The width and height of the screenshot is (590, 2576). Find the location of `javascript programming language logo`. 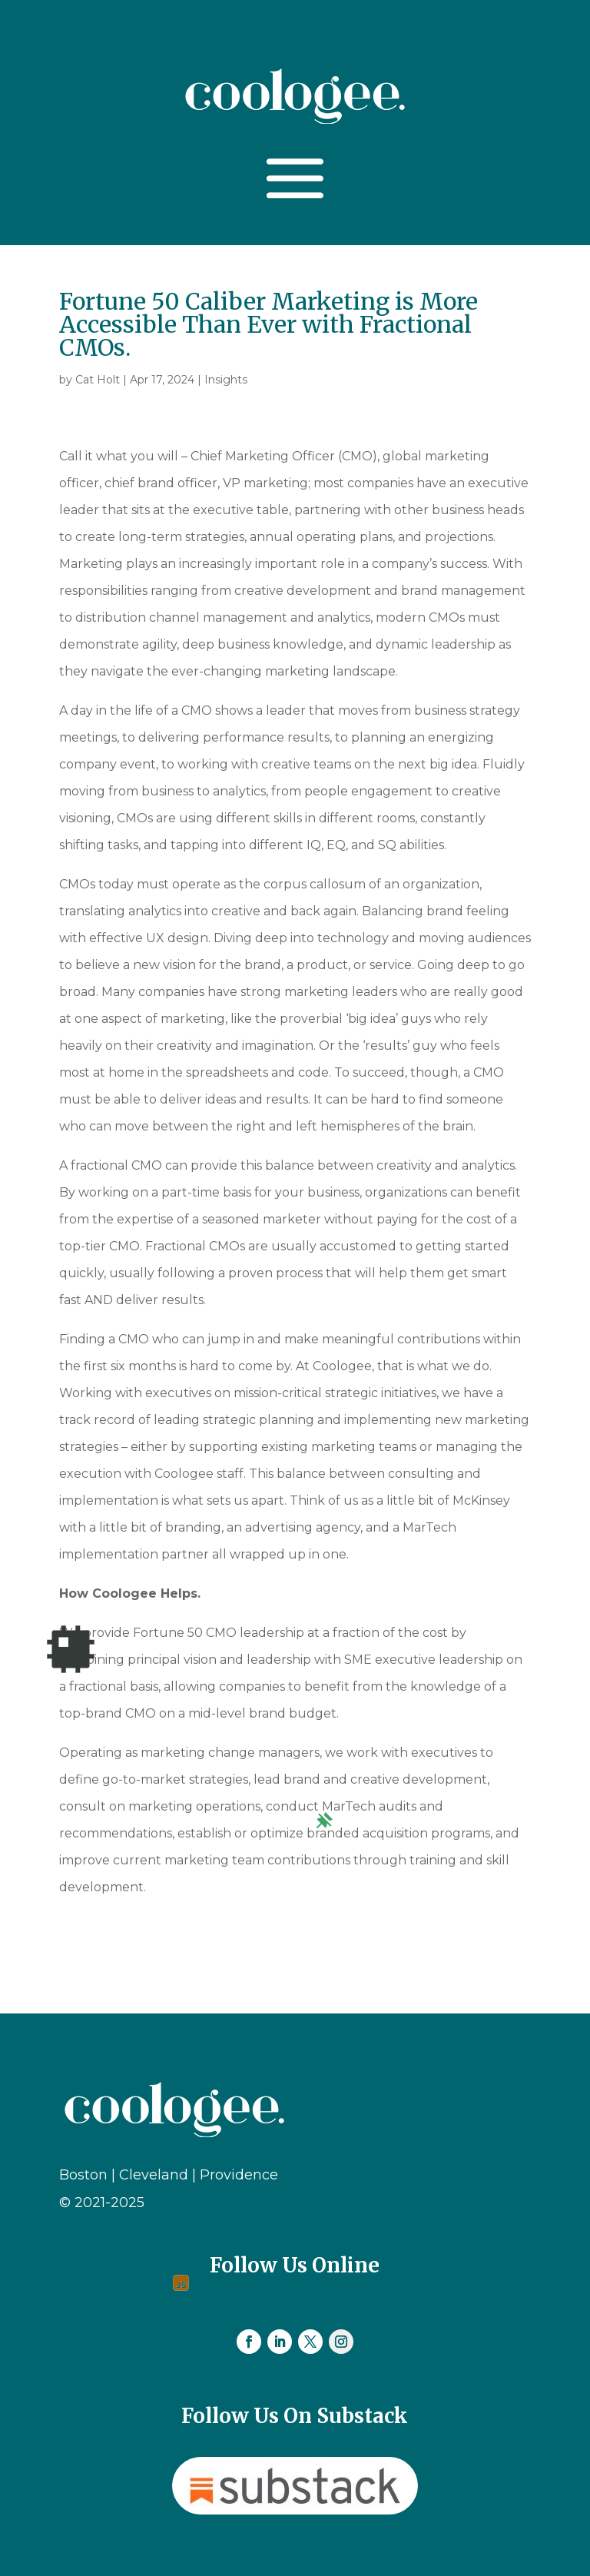

javascript programming language logo is located at coordinates (181, 2282).